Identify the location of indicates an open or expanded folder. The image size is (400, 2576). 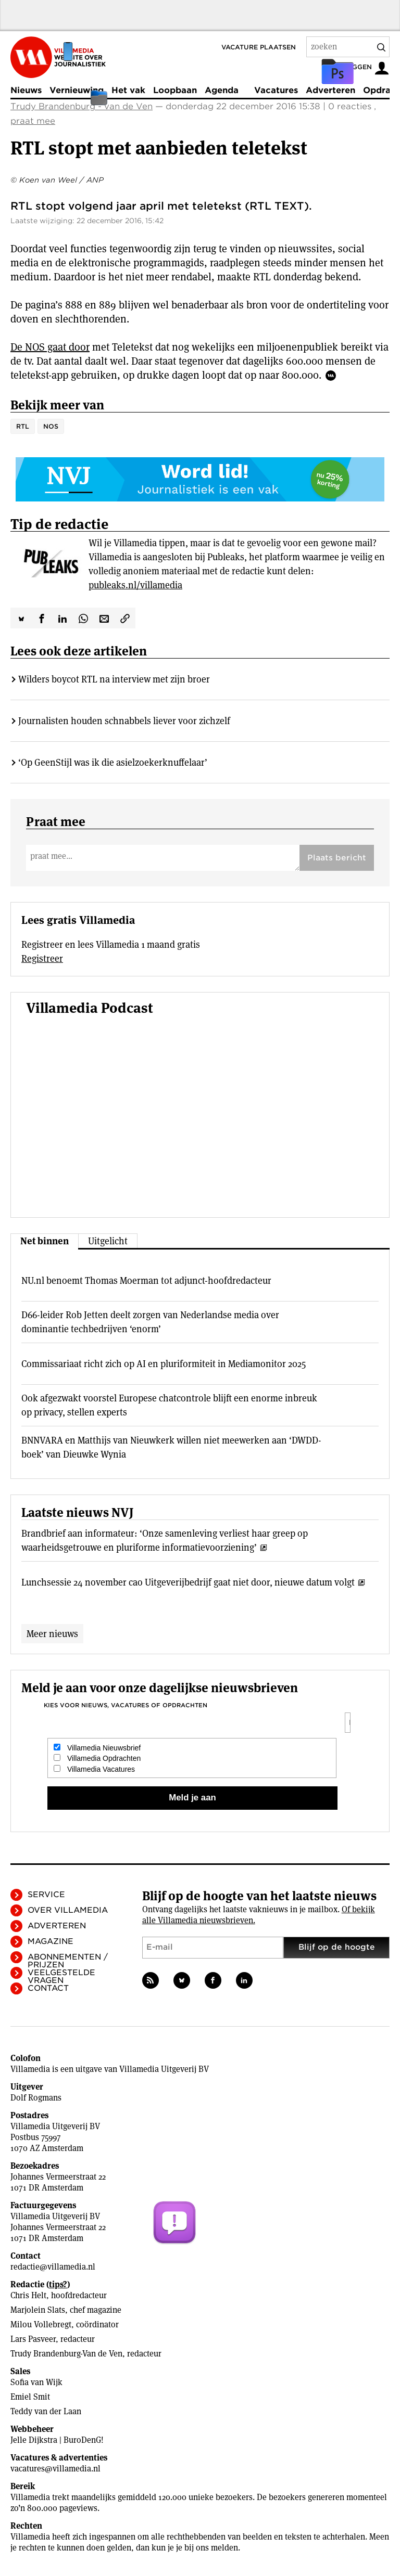
(99, 97).